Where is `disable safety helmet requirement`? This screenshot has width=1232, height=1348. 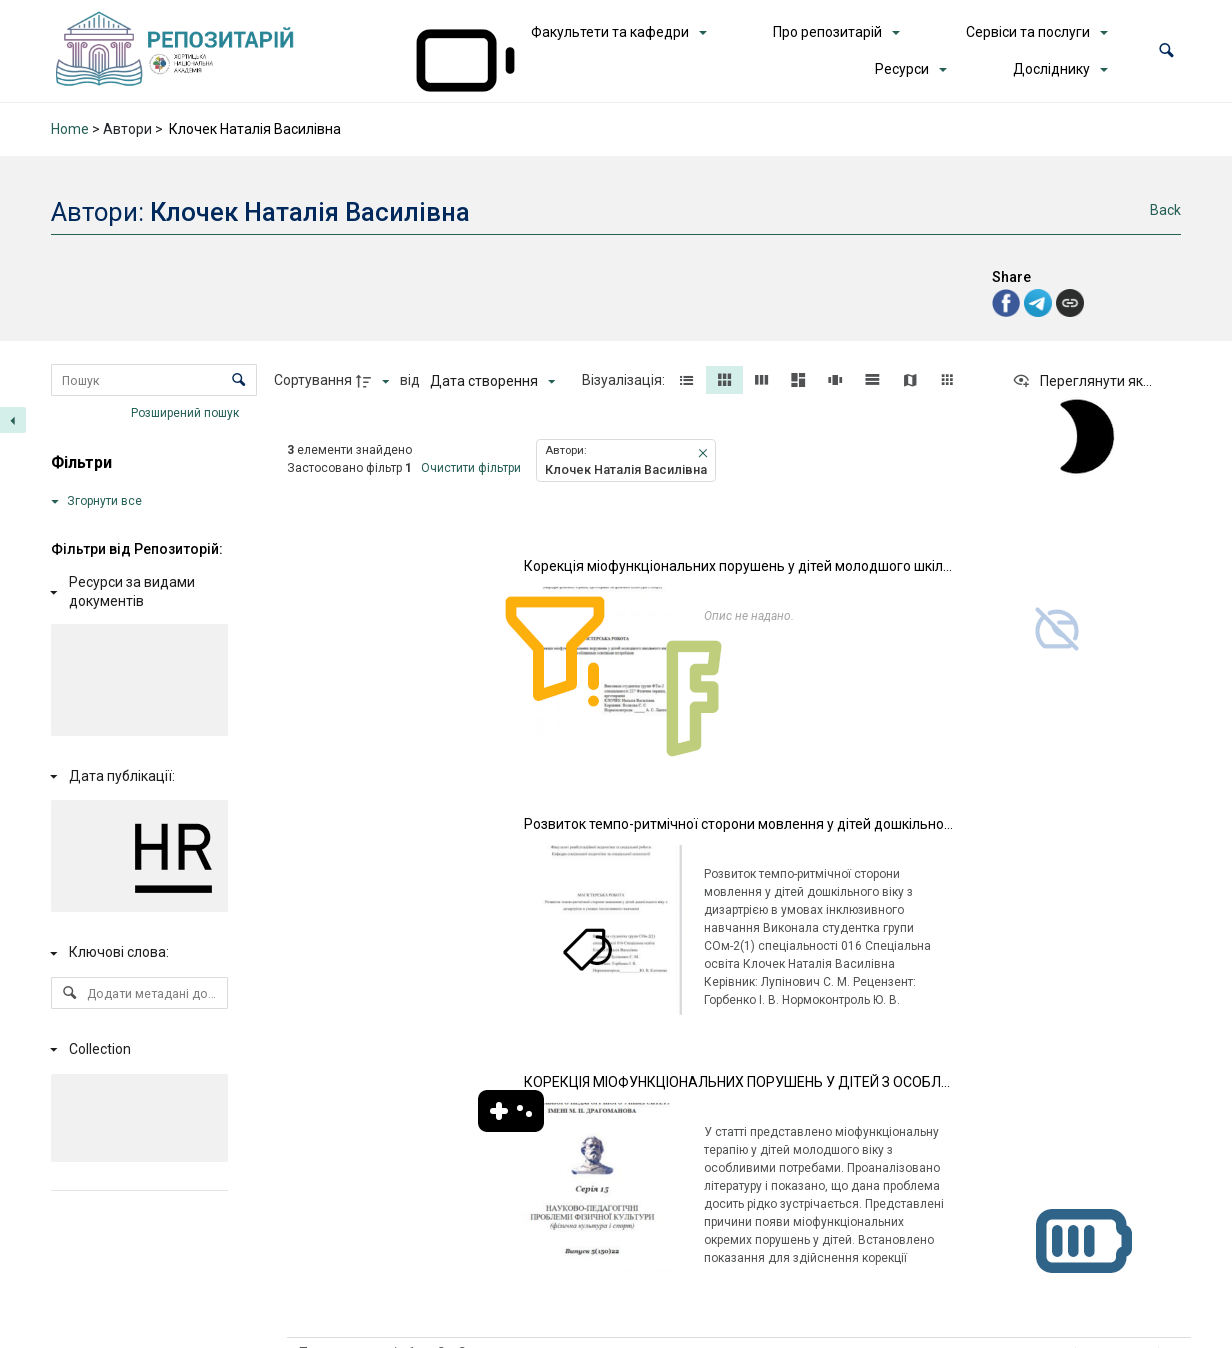 disable safety helmet requirement is located at coordinates (1057, 629).